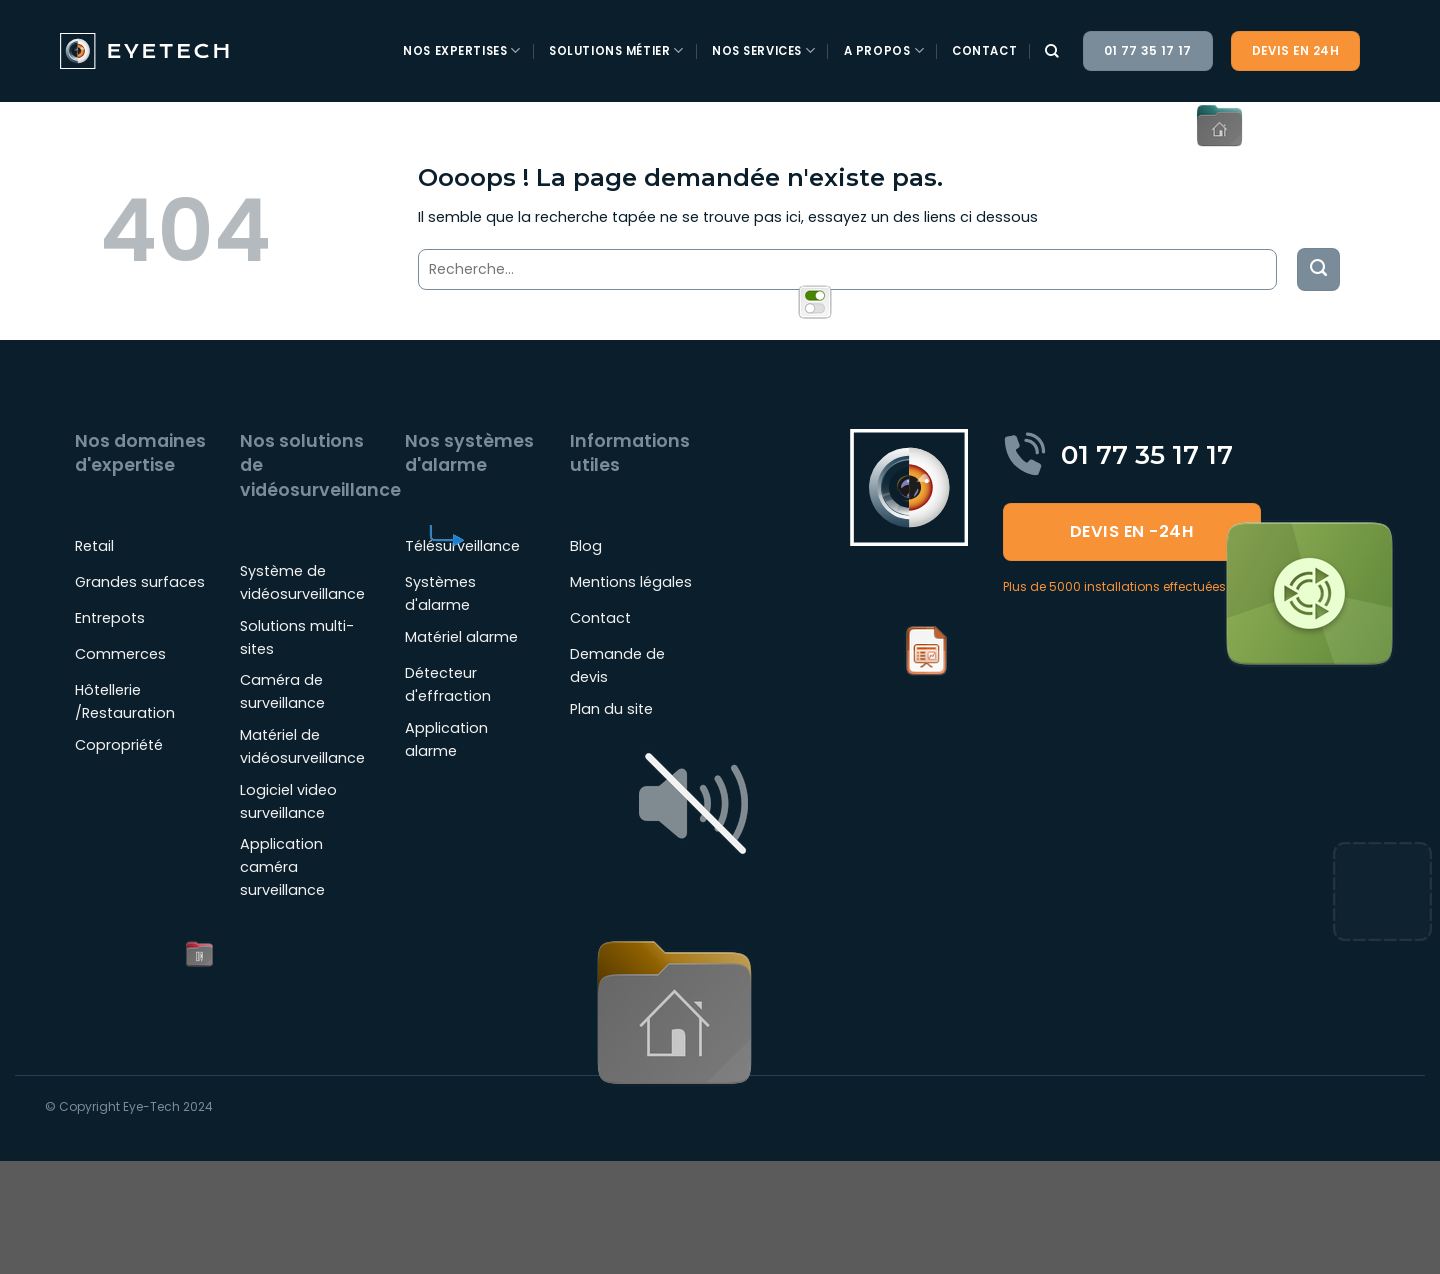  I want to click on indicates audio is muted, so click(693, 803).